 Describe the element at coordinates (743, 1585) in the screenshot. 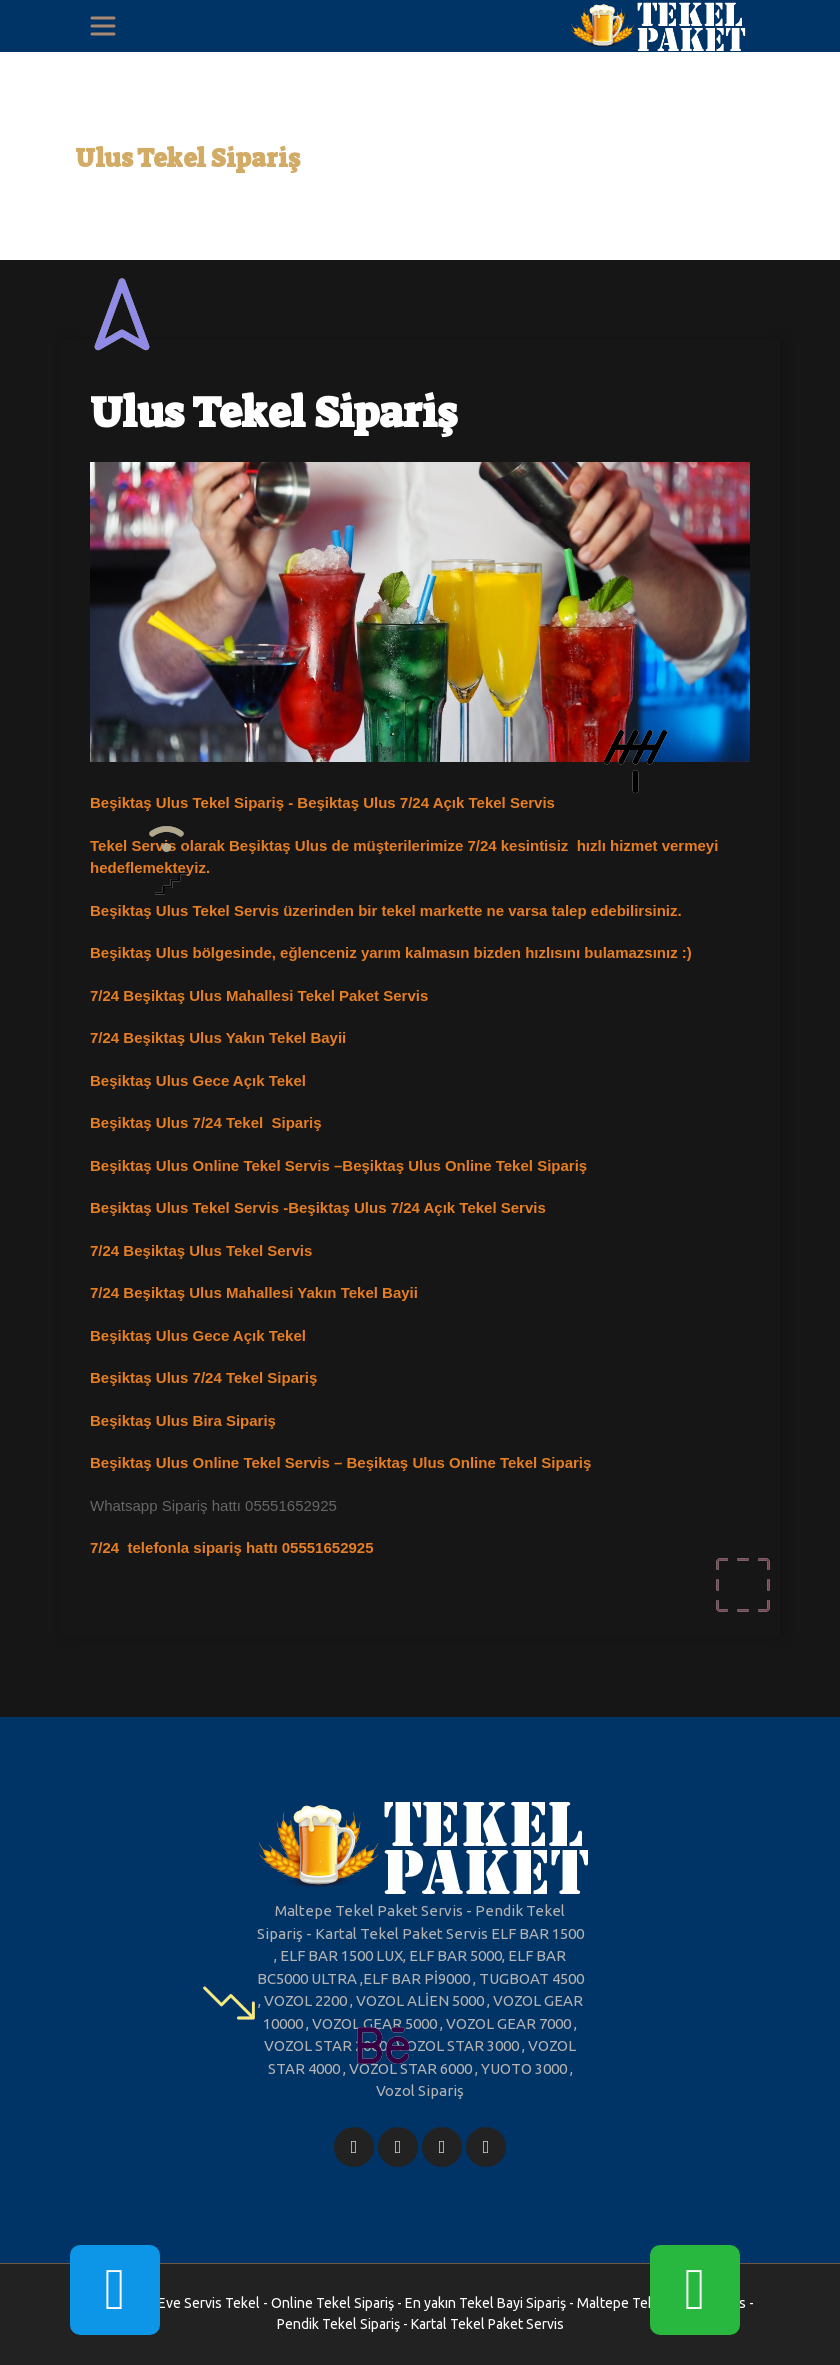

I see `select an area or region` at that location.